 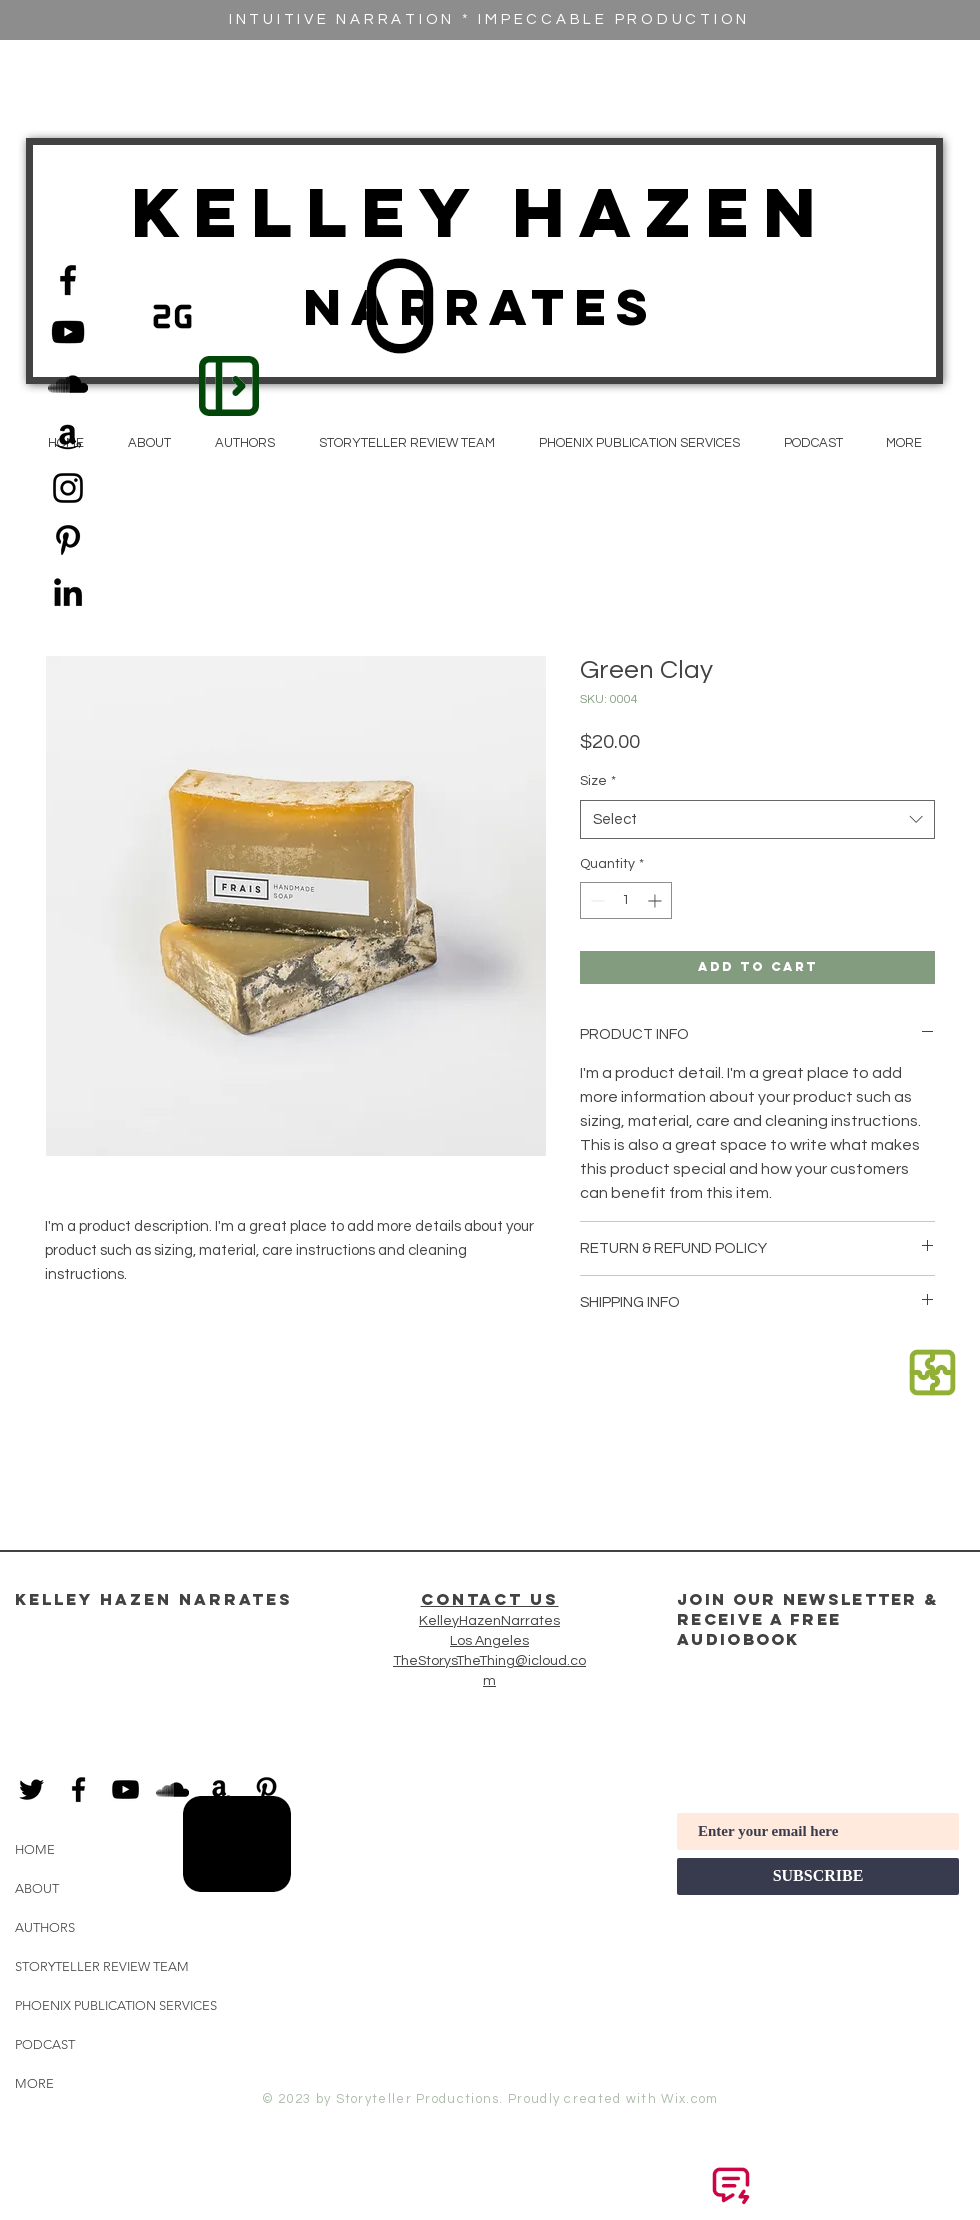 I want to click on expand the left sidebar, so click(x=229, y=386).